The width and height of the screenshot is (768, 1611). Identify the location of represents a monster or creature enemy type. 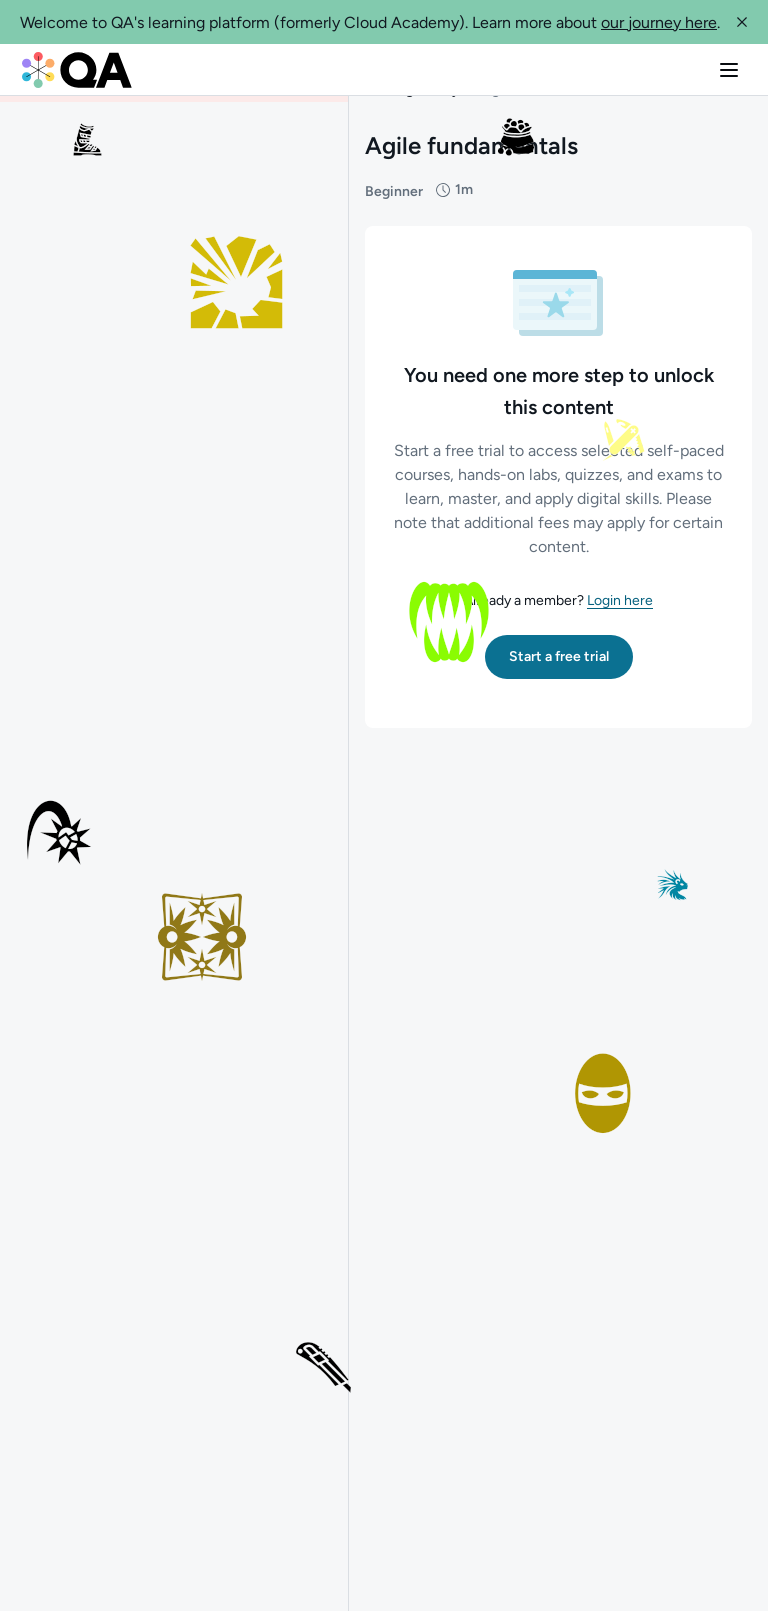
(449, 622).